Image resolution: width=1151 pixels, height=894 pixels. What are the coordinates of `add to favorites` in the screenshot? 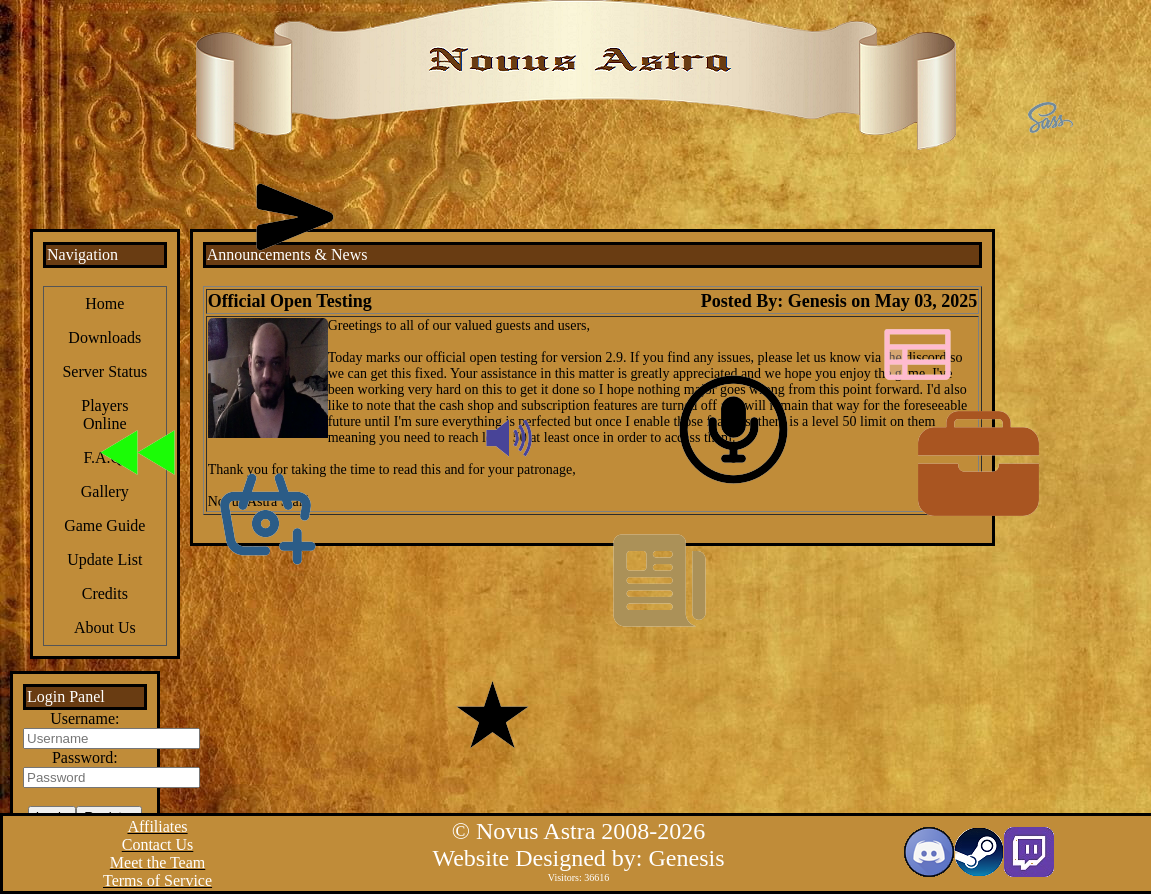 It's located at (492, 714).